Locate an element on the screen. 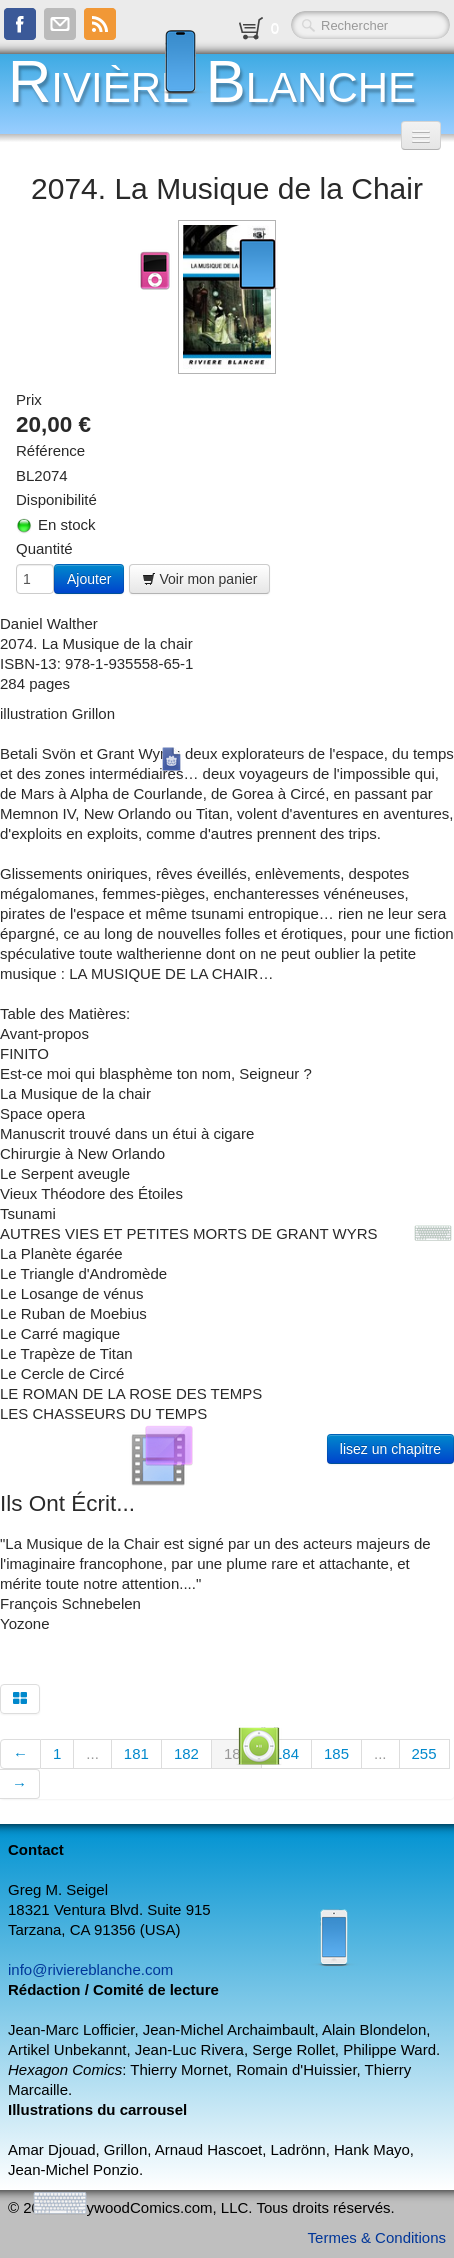  sync or manage your iPod nano device is located at coordinates (155, 262).